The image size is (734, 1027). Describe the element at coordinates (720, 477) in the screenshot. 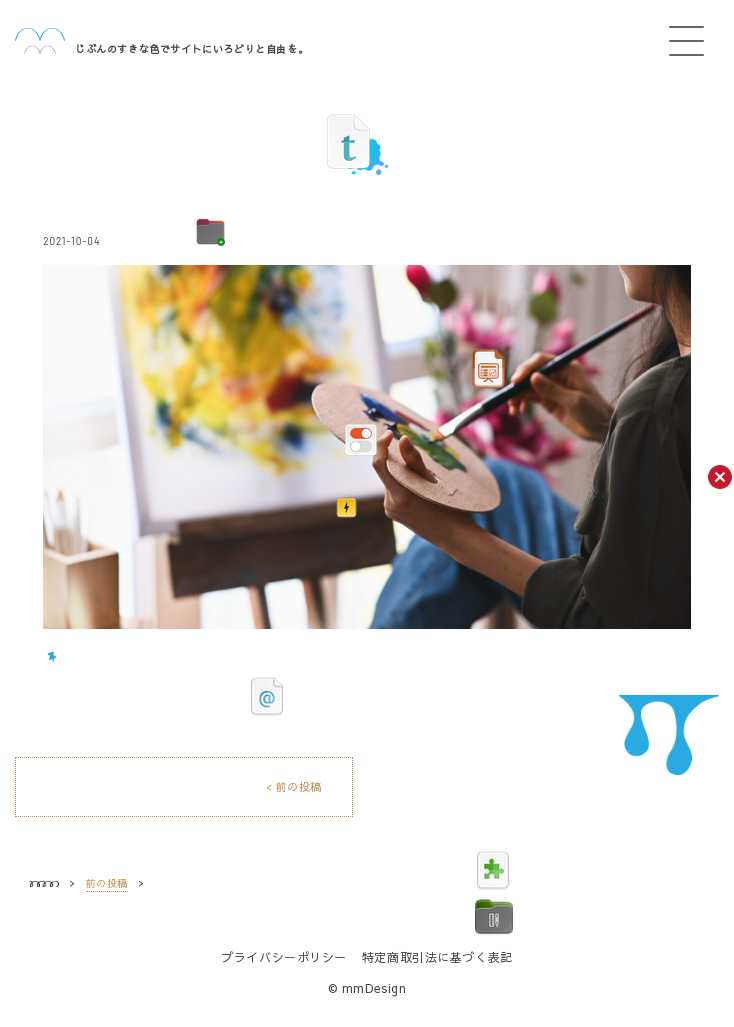

I see `cancel the current calculation` at that location.